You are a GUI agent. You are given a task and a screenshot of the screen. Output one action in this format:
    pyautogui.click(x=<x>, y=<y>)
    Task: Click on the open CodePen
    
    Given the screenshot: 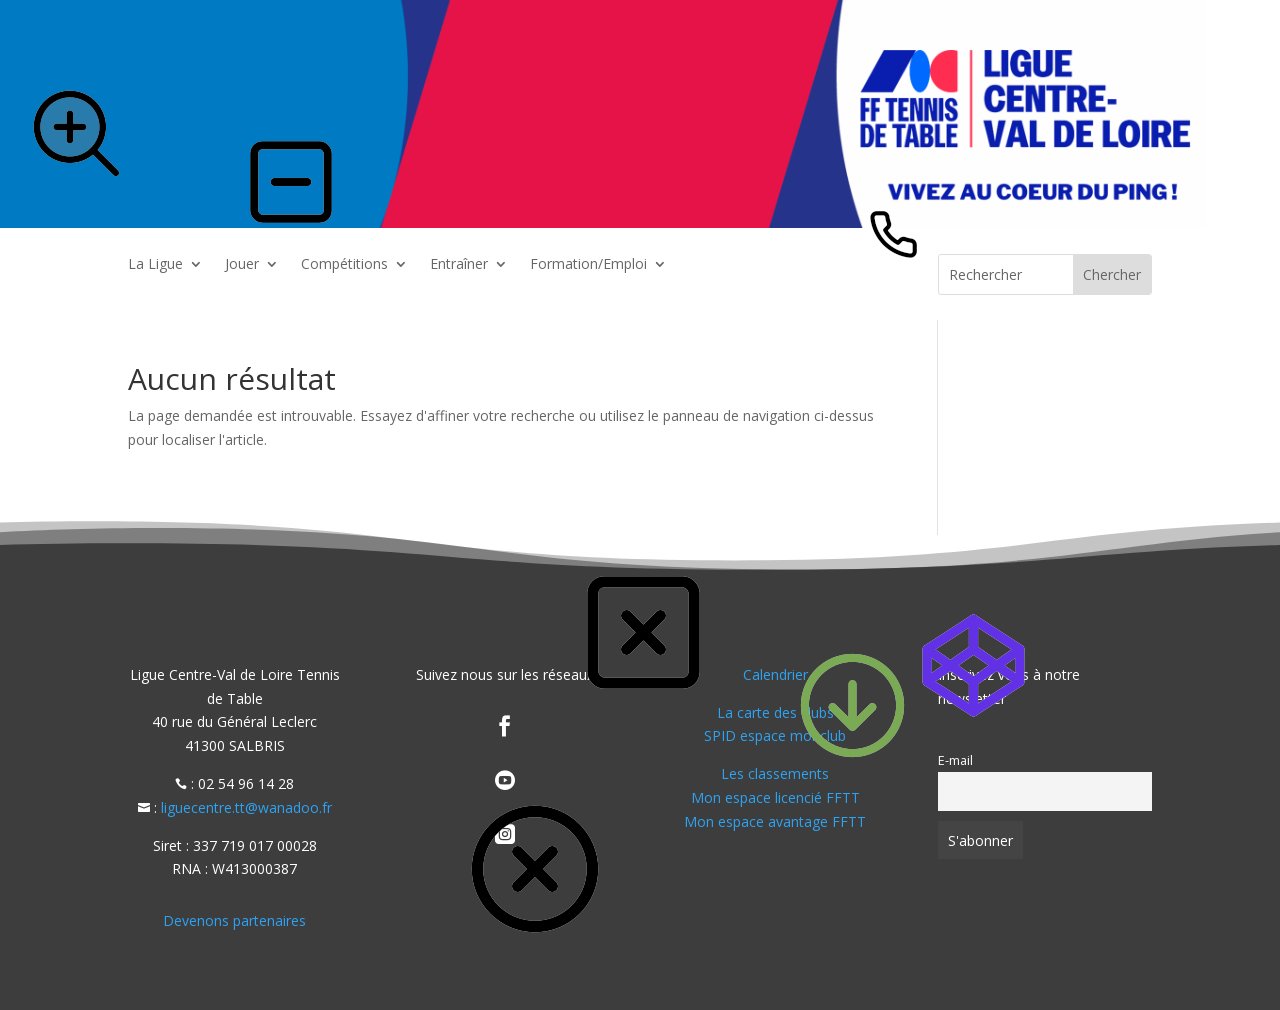 What is the action you would take?
    pyautogui.click(x=973, y=665)
    